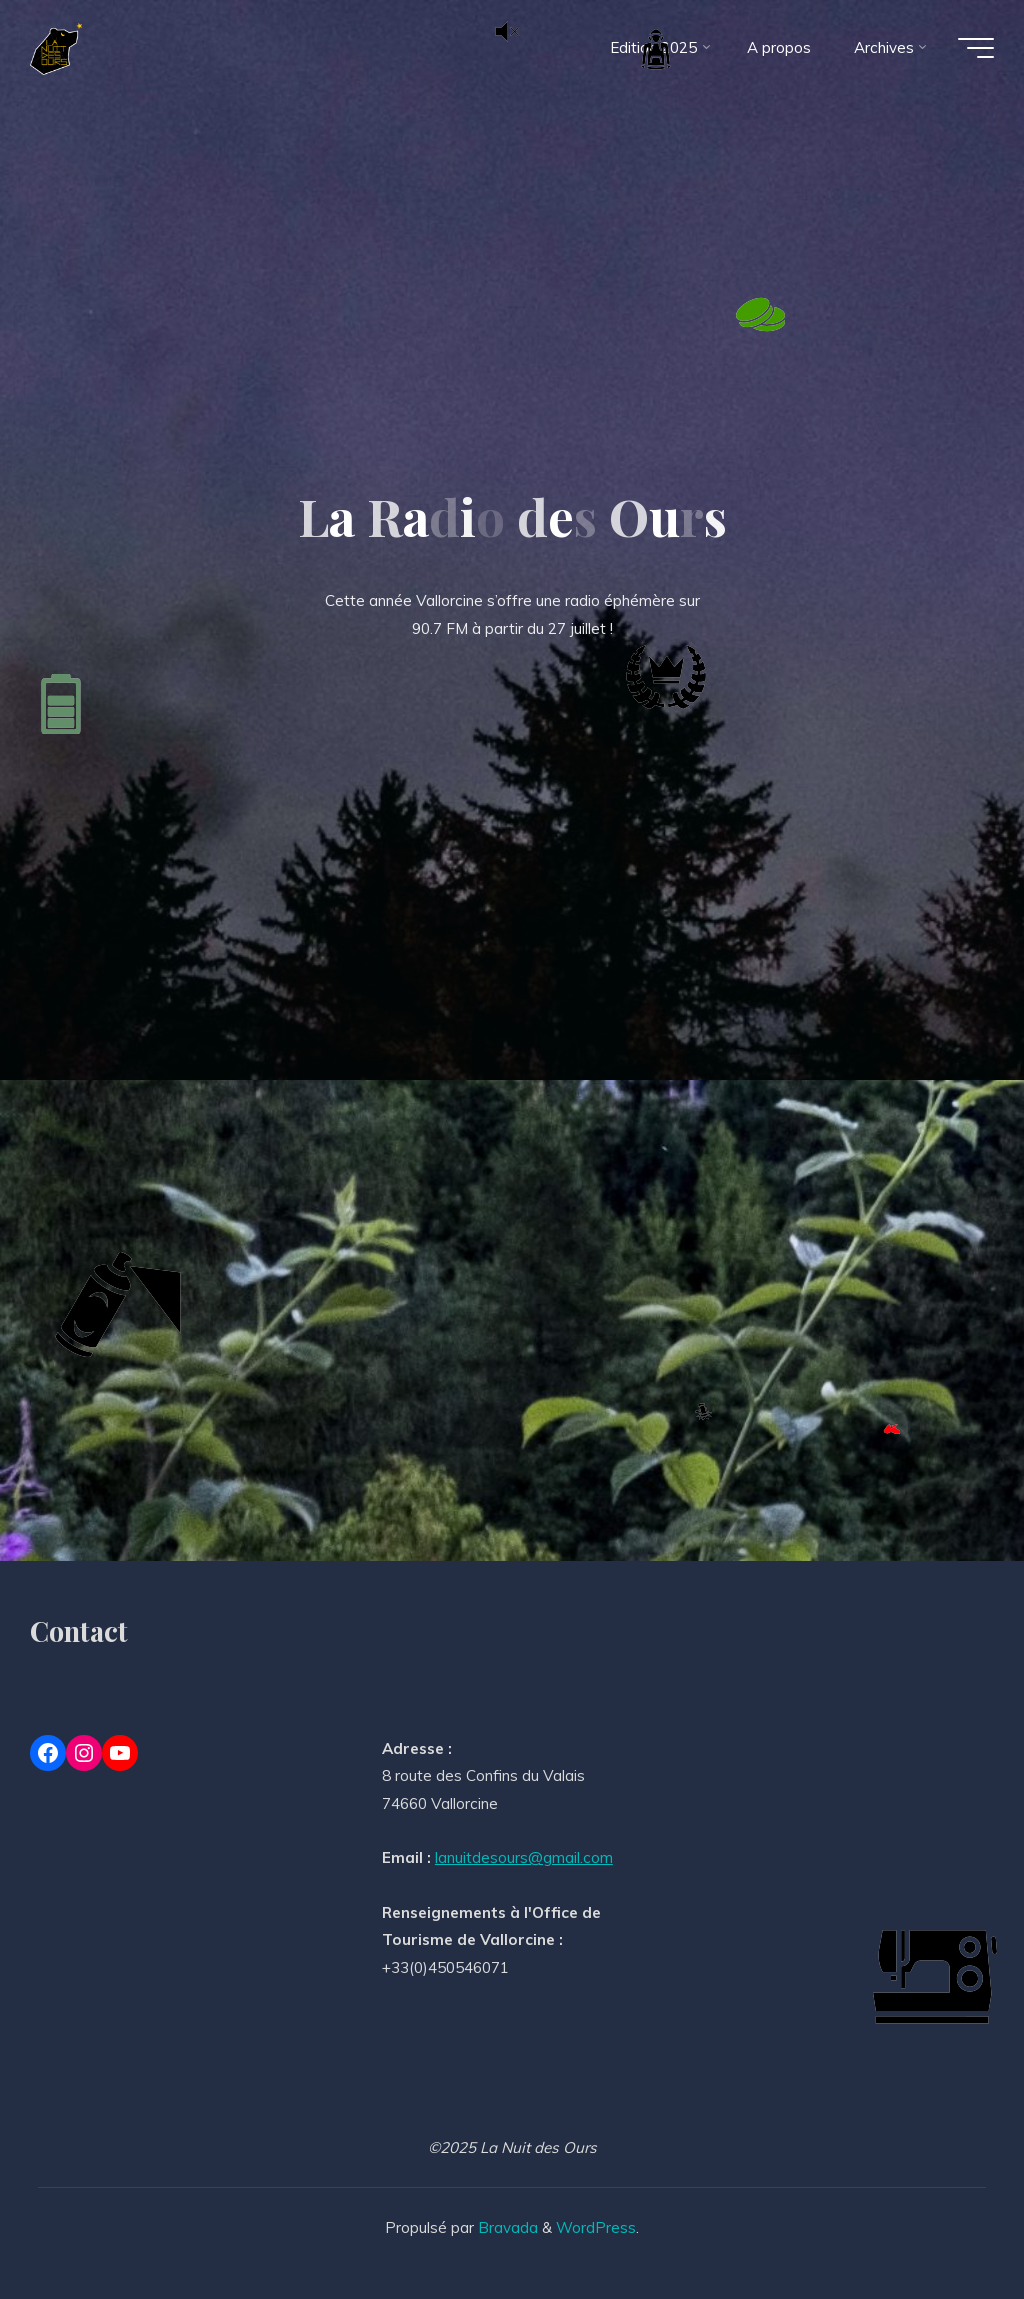 This screenshot has height=2299, width=1024. Describe the element at coordinates (656, 49) in the screenshot. I see `browse hoodies or casual apparel` at that location.